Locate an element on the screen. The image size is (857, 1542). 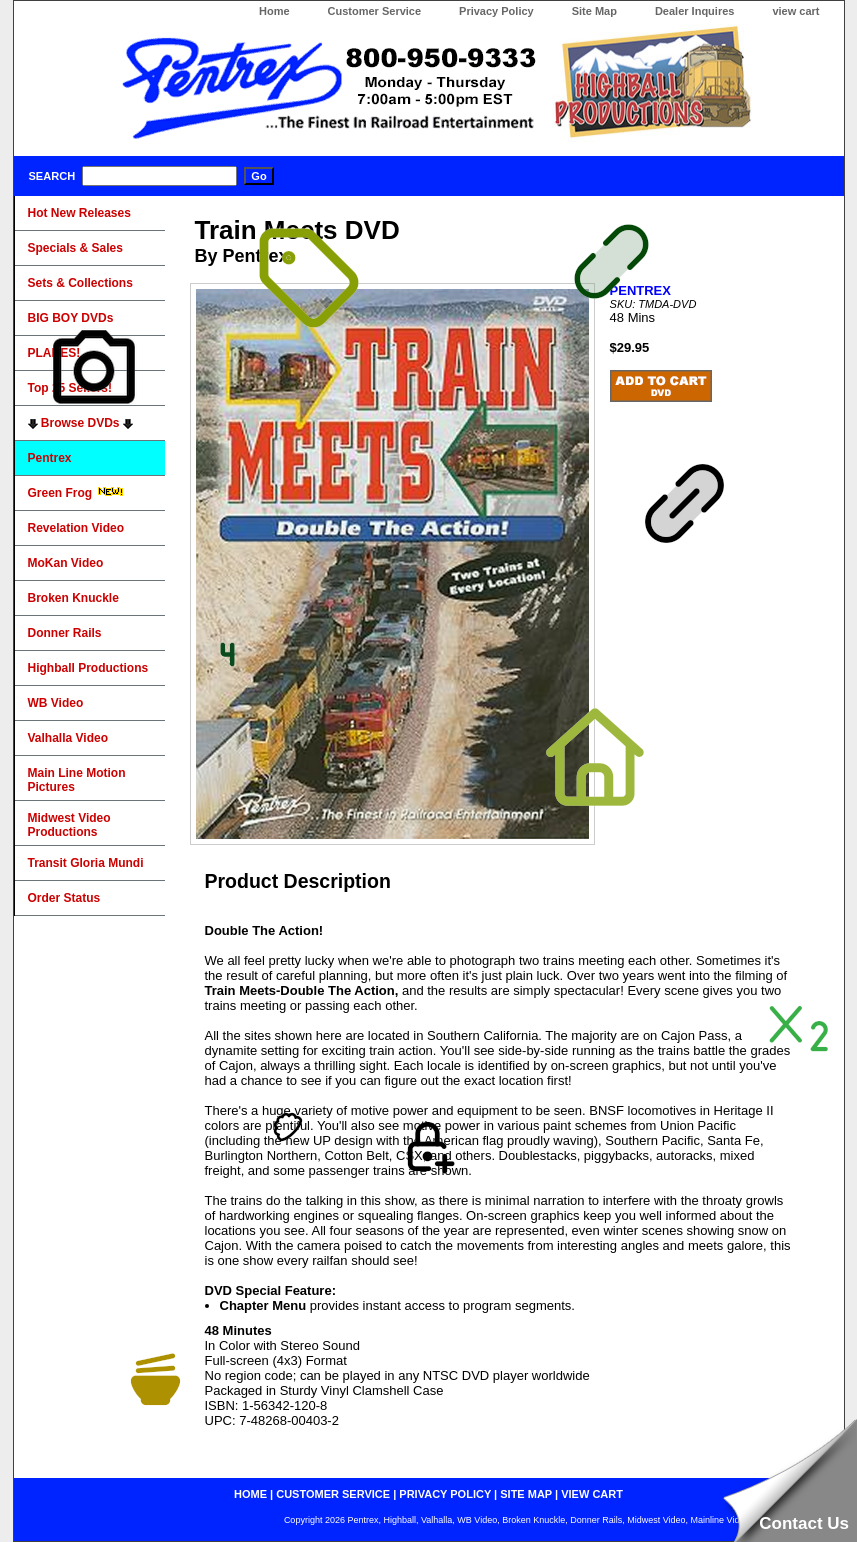
browse asian cuisine or dumpling restaurants is located at coordinates (288, 1127).